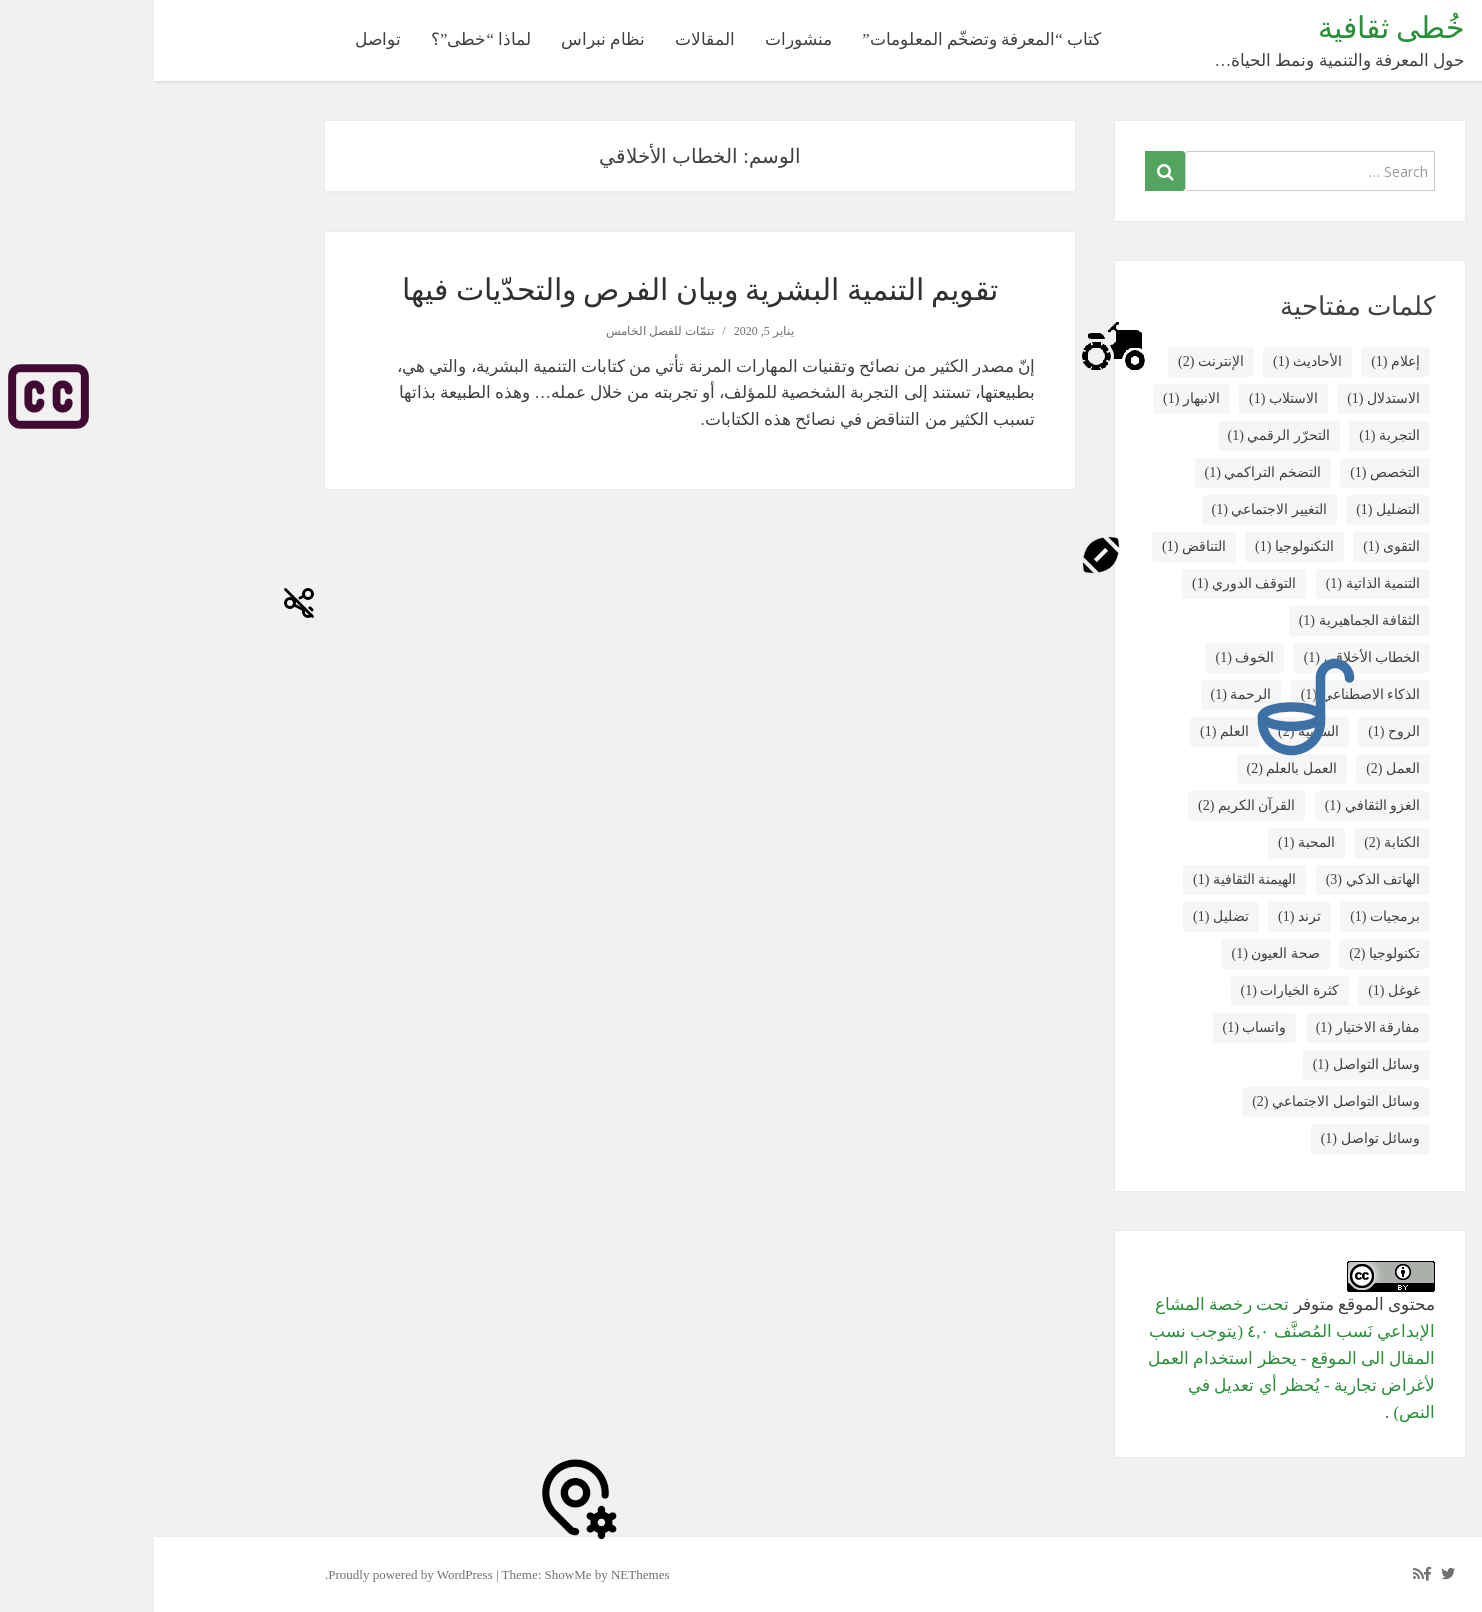 Image resolution: width=1482 pixels, height=1612 pixels. Describe the element at coordinates (1306, 707) in the screenshot. I see `access cooking or recipe features` at that location.